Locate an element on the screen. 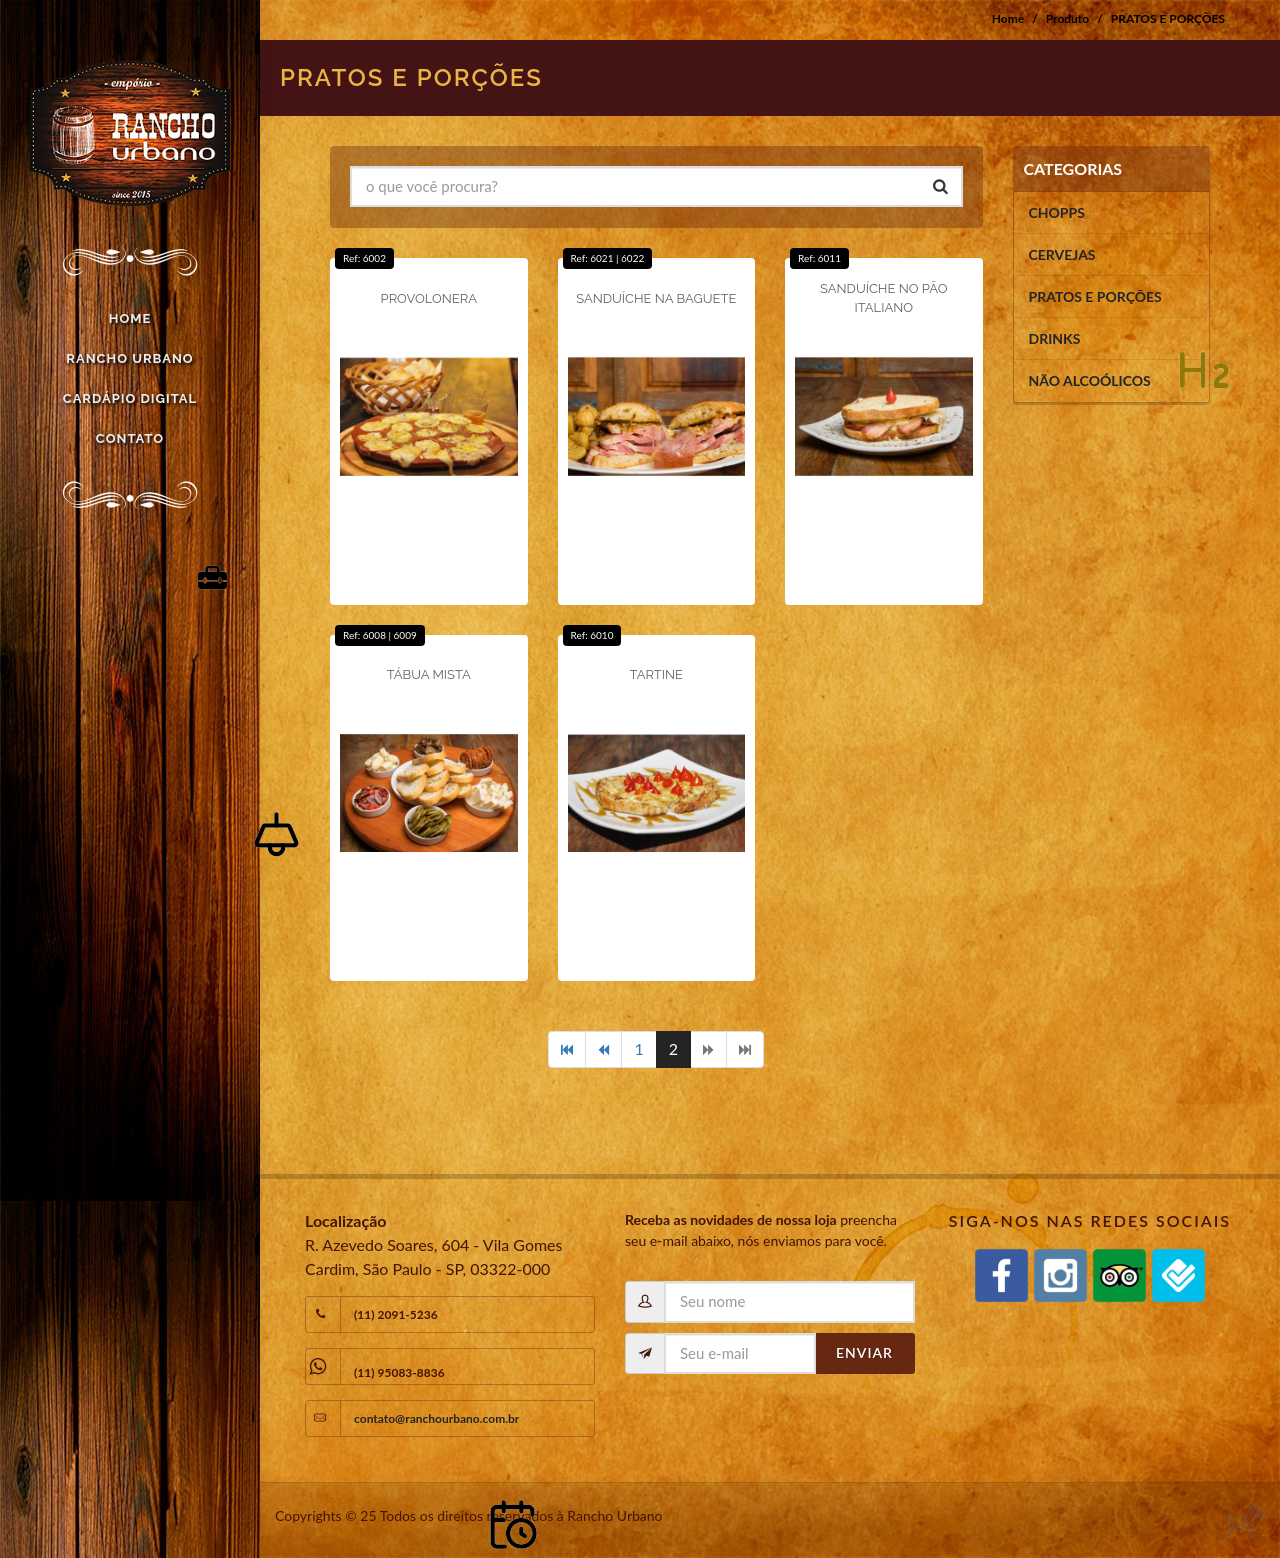 The height and width of the screenshot is (1558, 1280). access home repair services is located at coordinates (212, 577).